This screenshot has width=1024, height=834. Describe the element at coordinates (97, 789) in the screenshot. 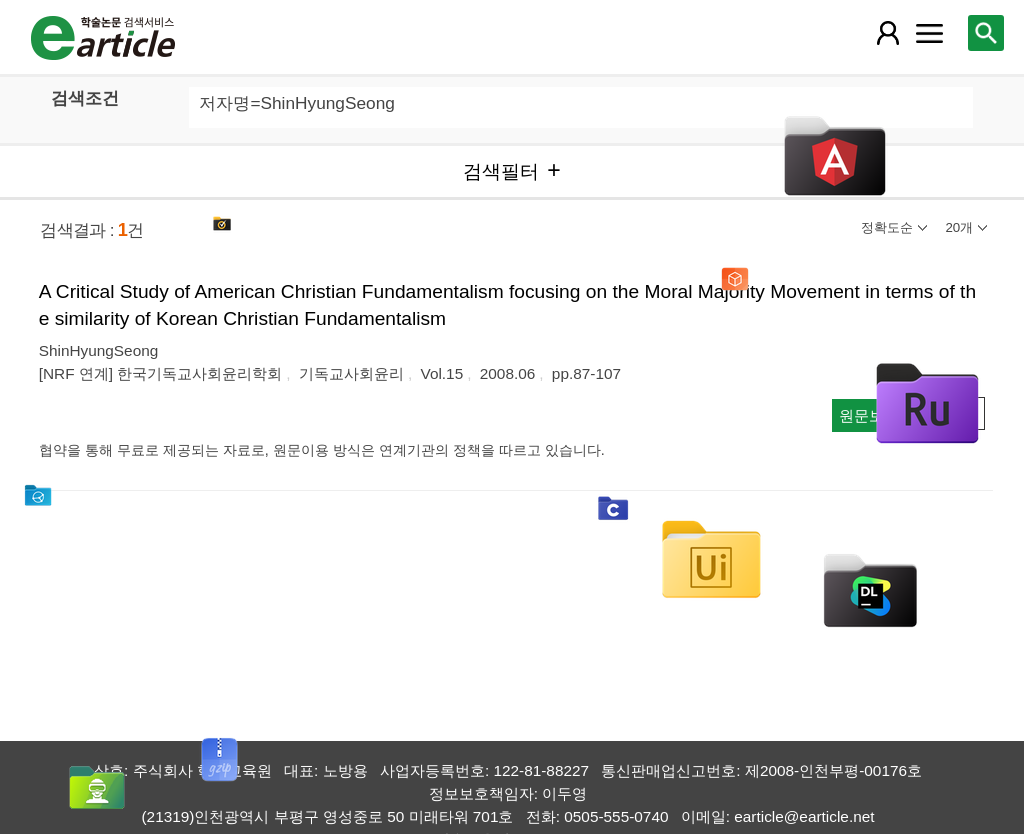

I see `open folder for VR or augmented reality projects` at that location.